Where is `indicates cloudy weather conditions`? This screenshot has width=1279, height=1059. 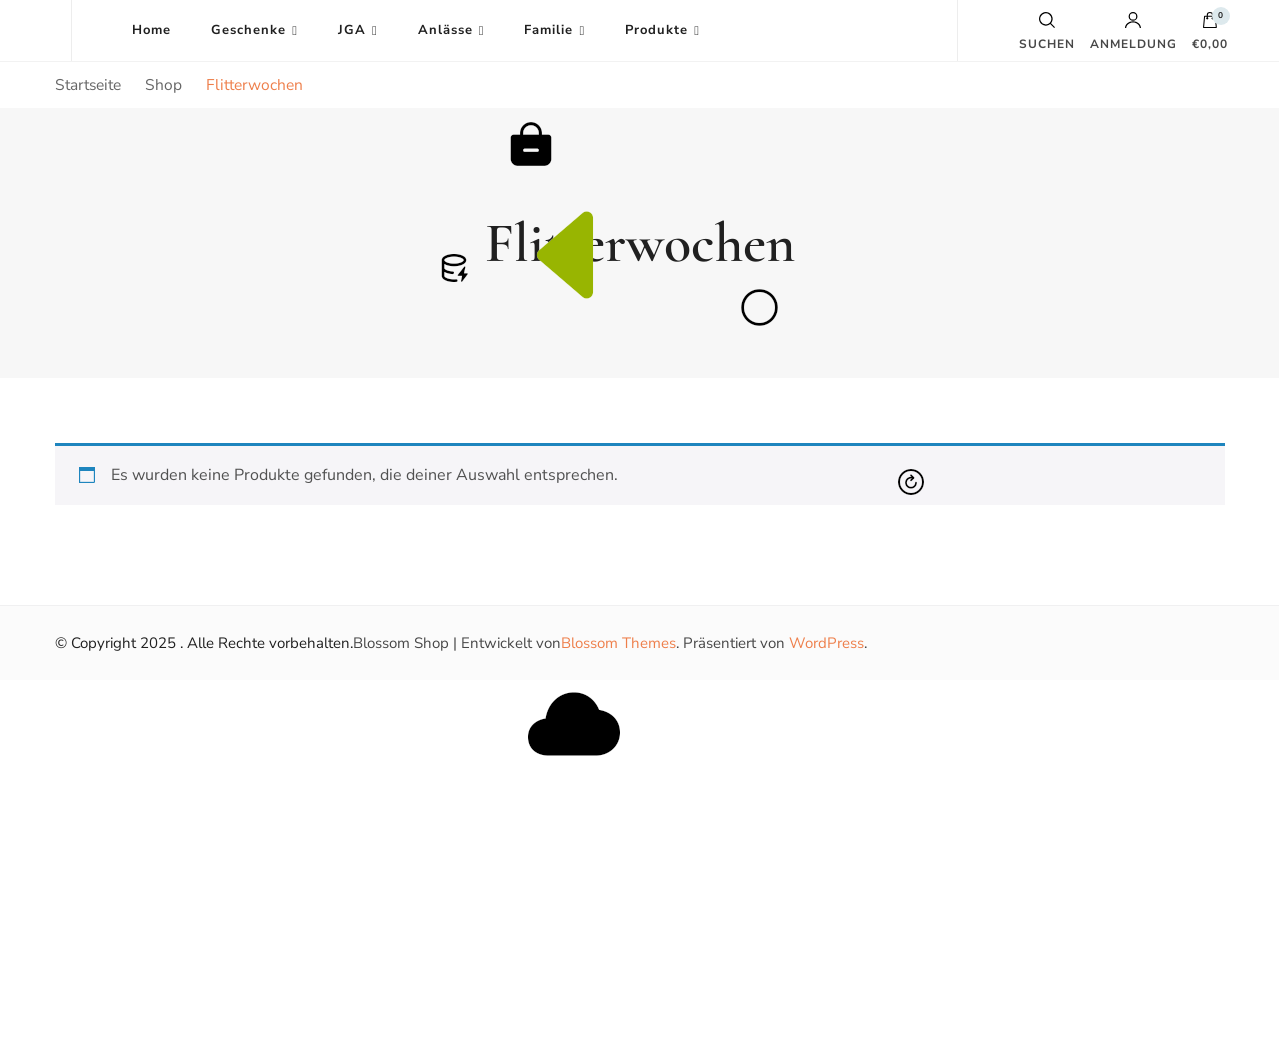 indicates cloudy weather conditions is located at coordinates (574, 724).